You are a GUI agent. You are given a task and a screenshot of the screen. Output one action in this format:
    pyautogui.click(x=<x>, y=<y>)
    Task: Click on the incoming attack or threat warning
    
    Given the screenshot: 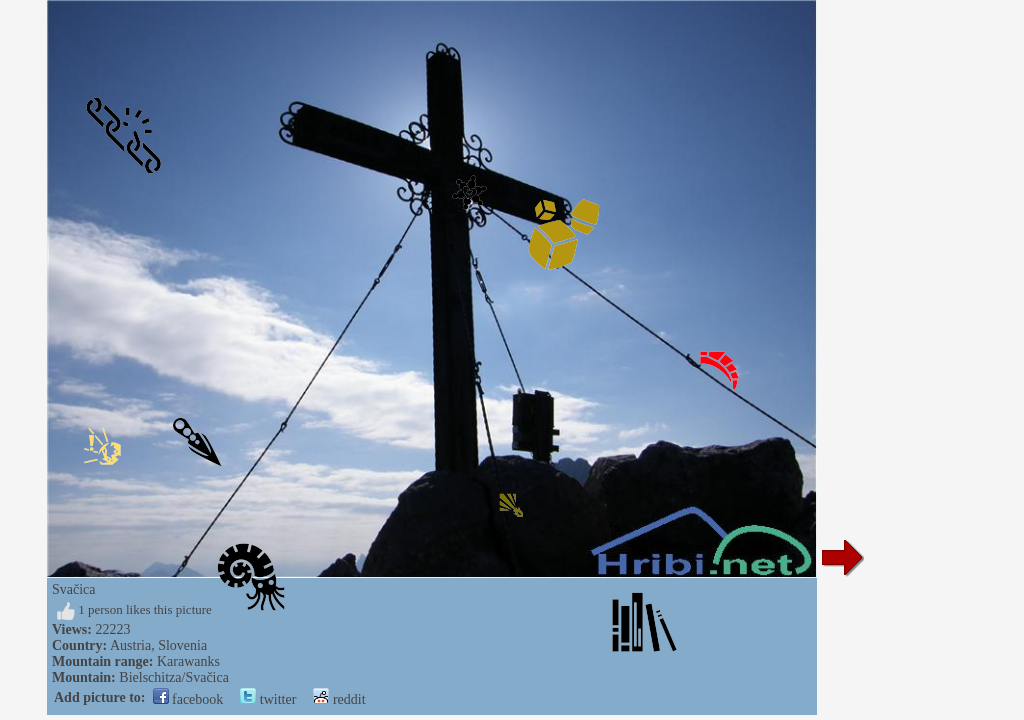 What is the action you would take?
    pyautogui.click(x=511, y=505)
    